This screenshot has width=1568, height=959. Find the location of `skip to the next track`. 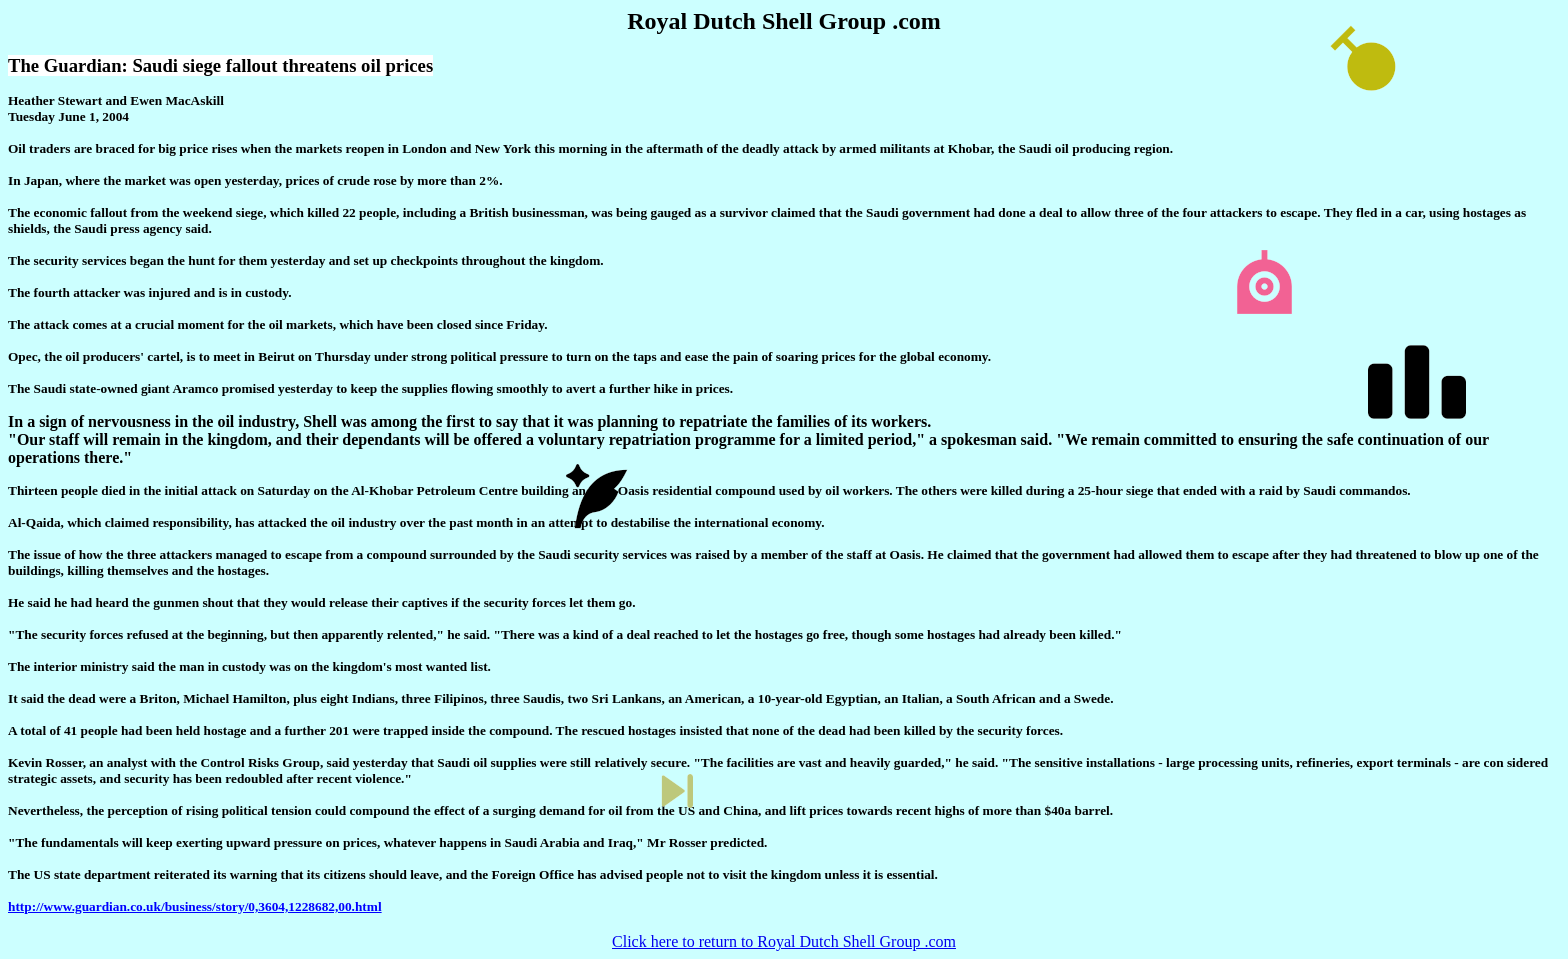

skip to the next track is located at coordinates (676, 791).